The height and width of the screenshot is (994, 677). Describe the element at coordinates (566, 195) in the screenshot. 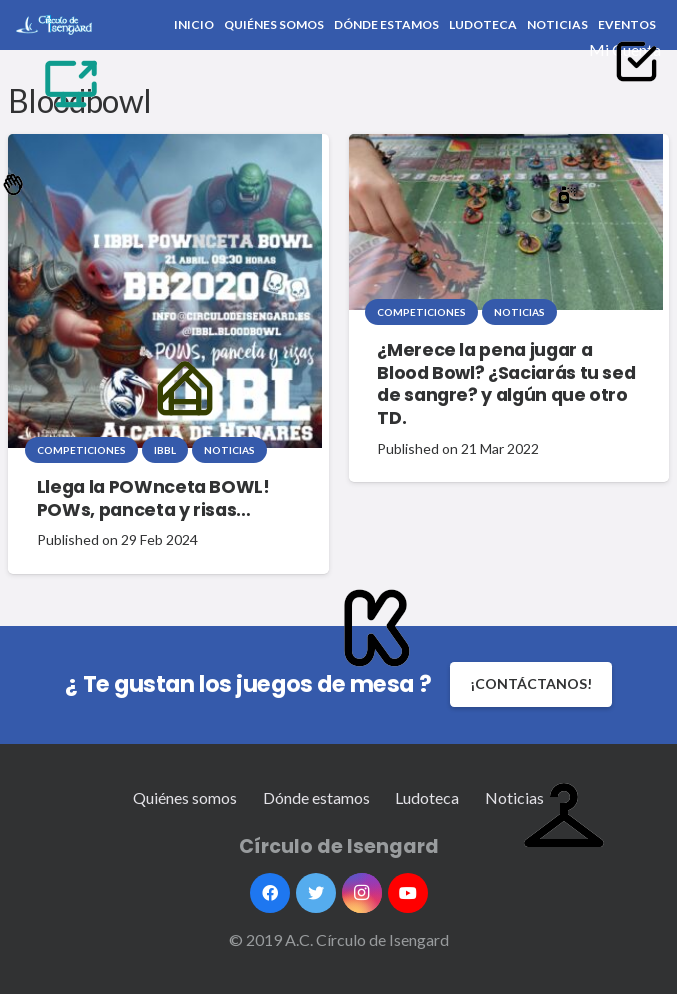

I see `access spray or paint tools` at that location.